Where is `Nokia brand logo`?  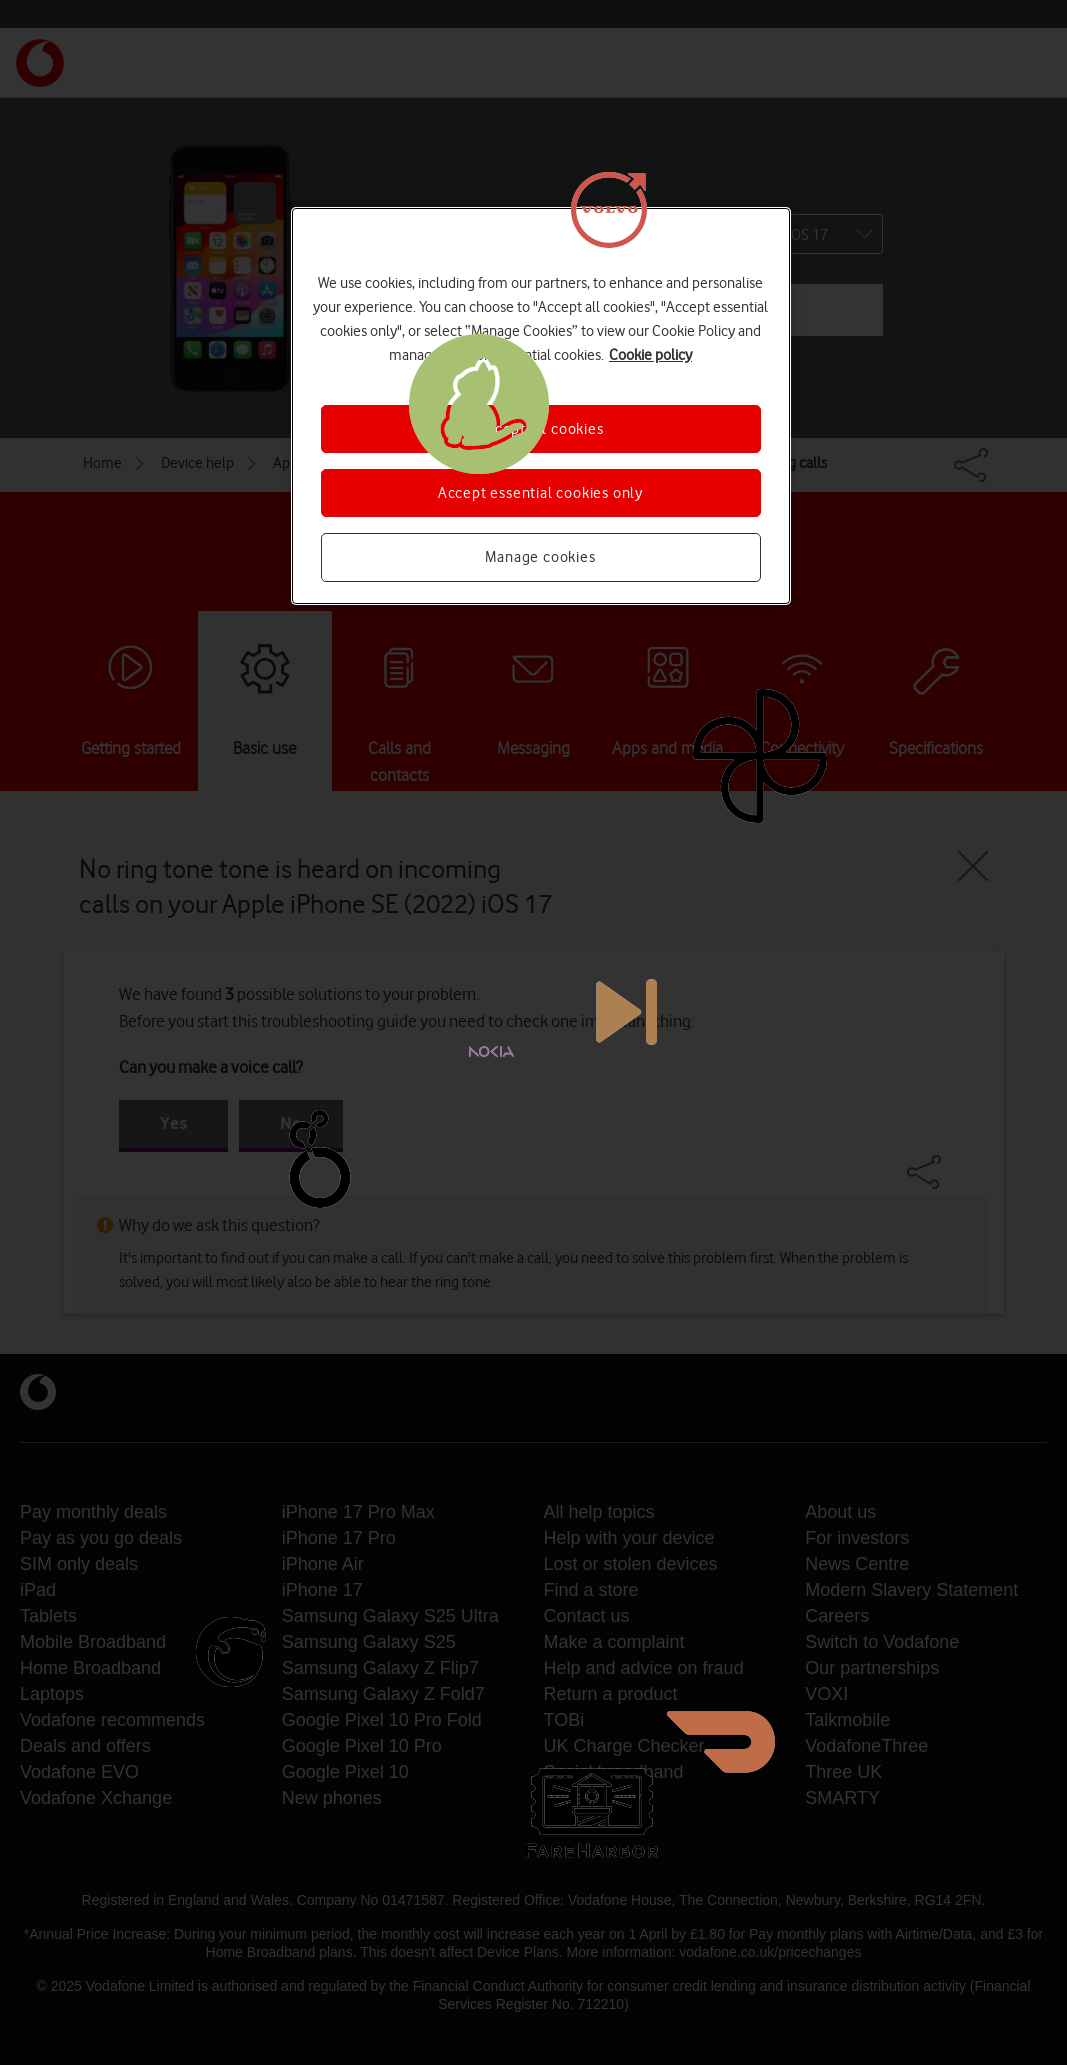
Nokia brand logo is located at coordinates (491, 1051).